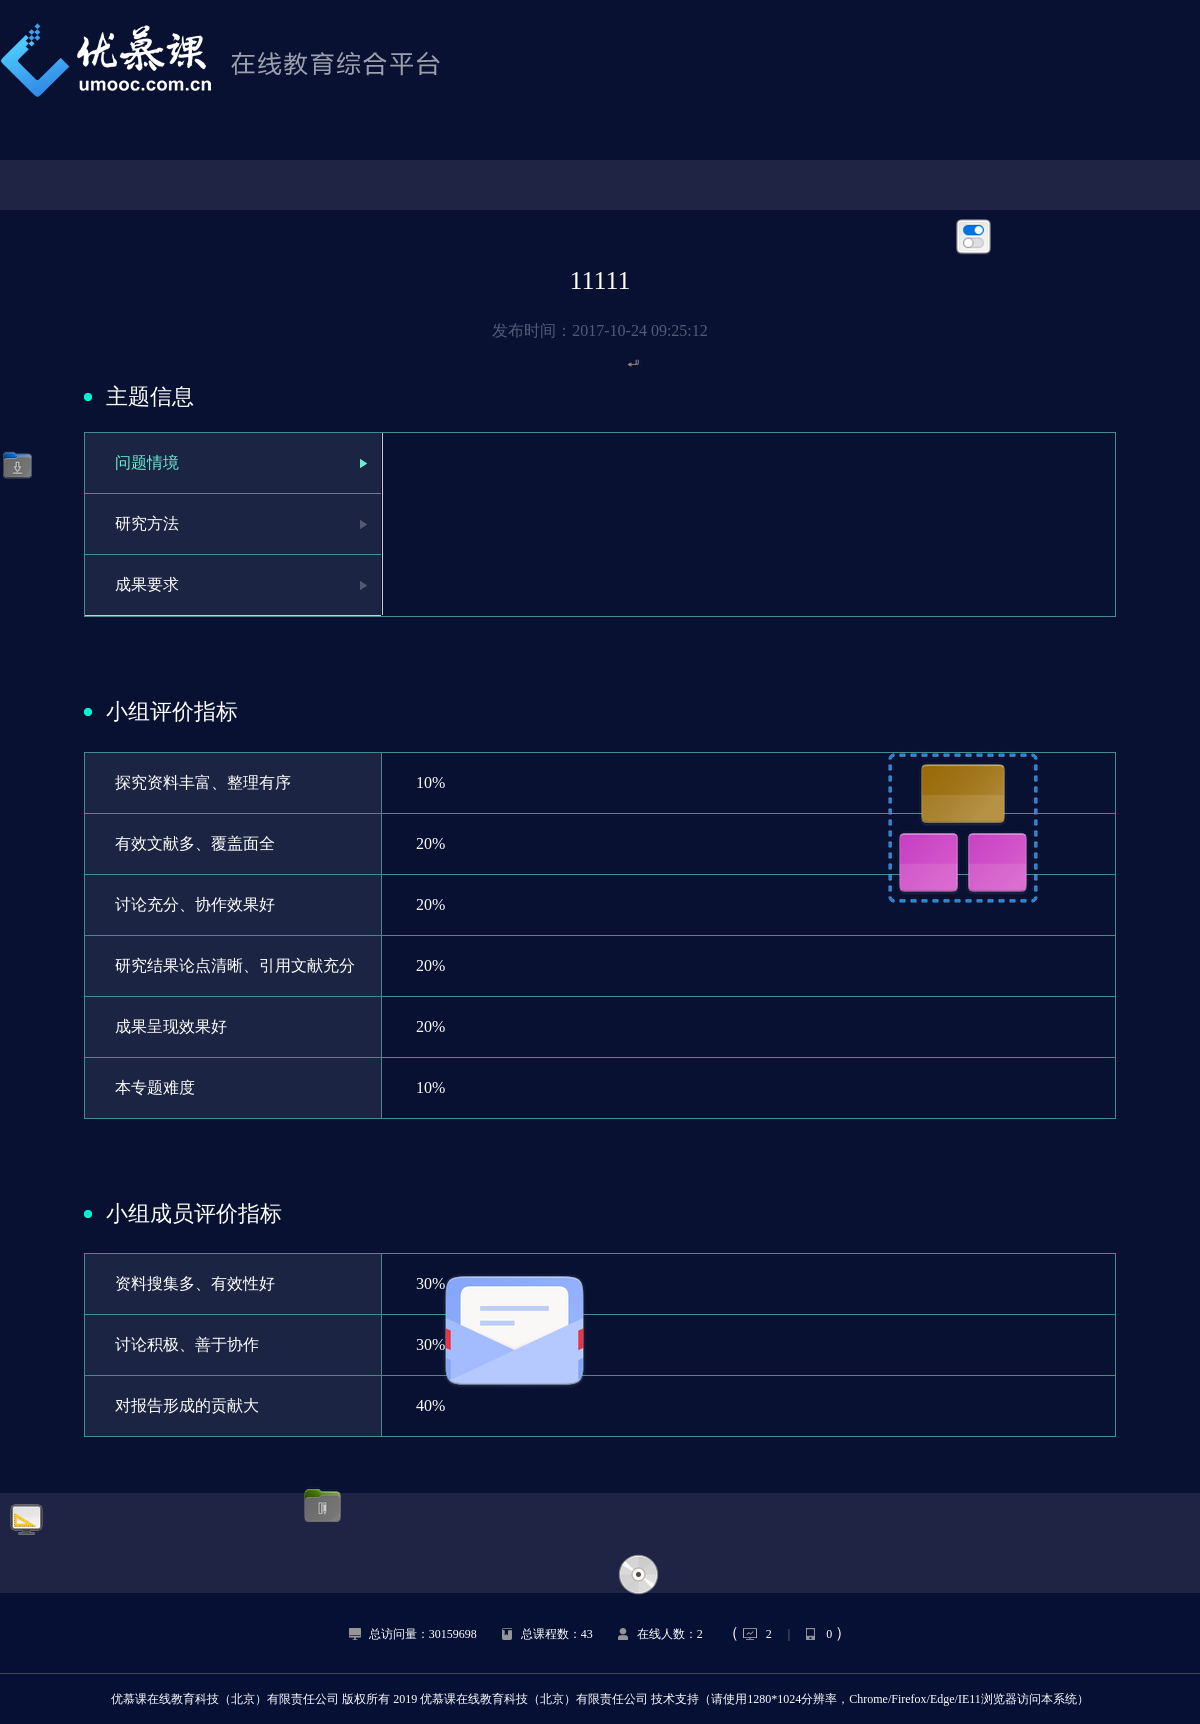 The width and height of the screenshot is (1200, 1724). What do you see at coordinates (973, 236) in the screenshot?
I see `open desktop preferences and settings` at bounding box center [973, 236].